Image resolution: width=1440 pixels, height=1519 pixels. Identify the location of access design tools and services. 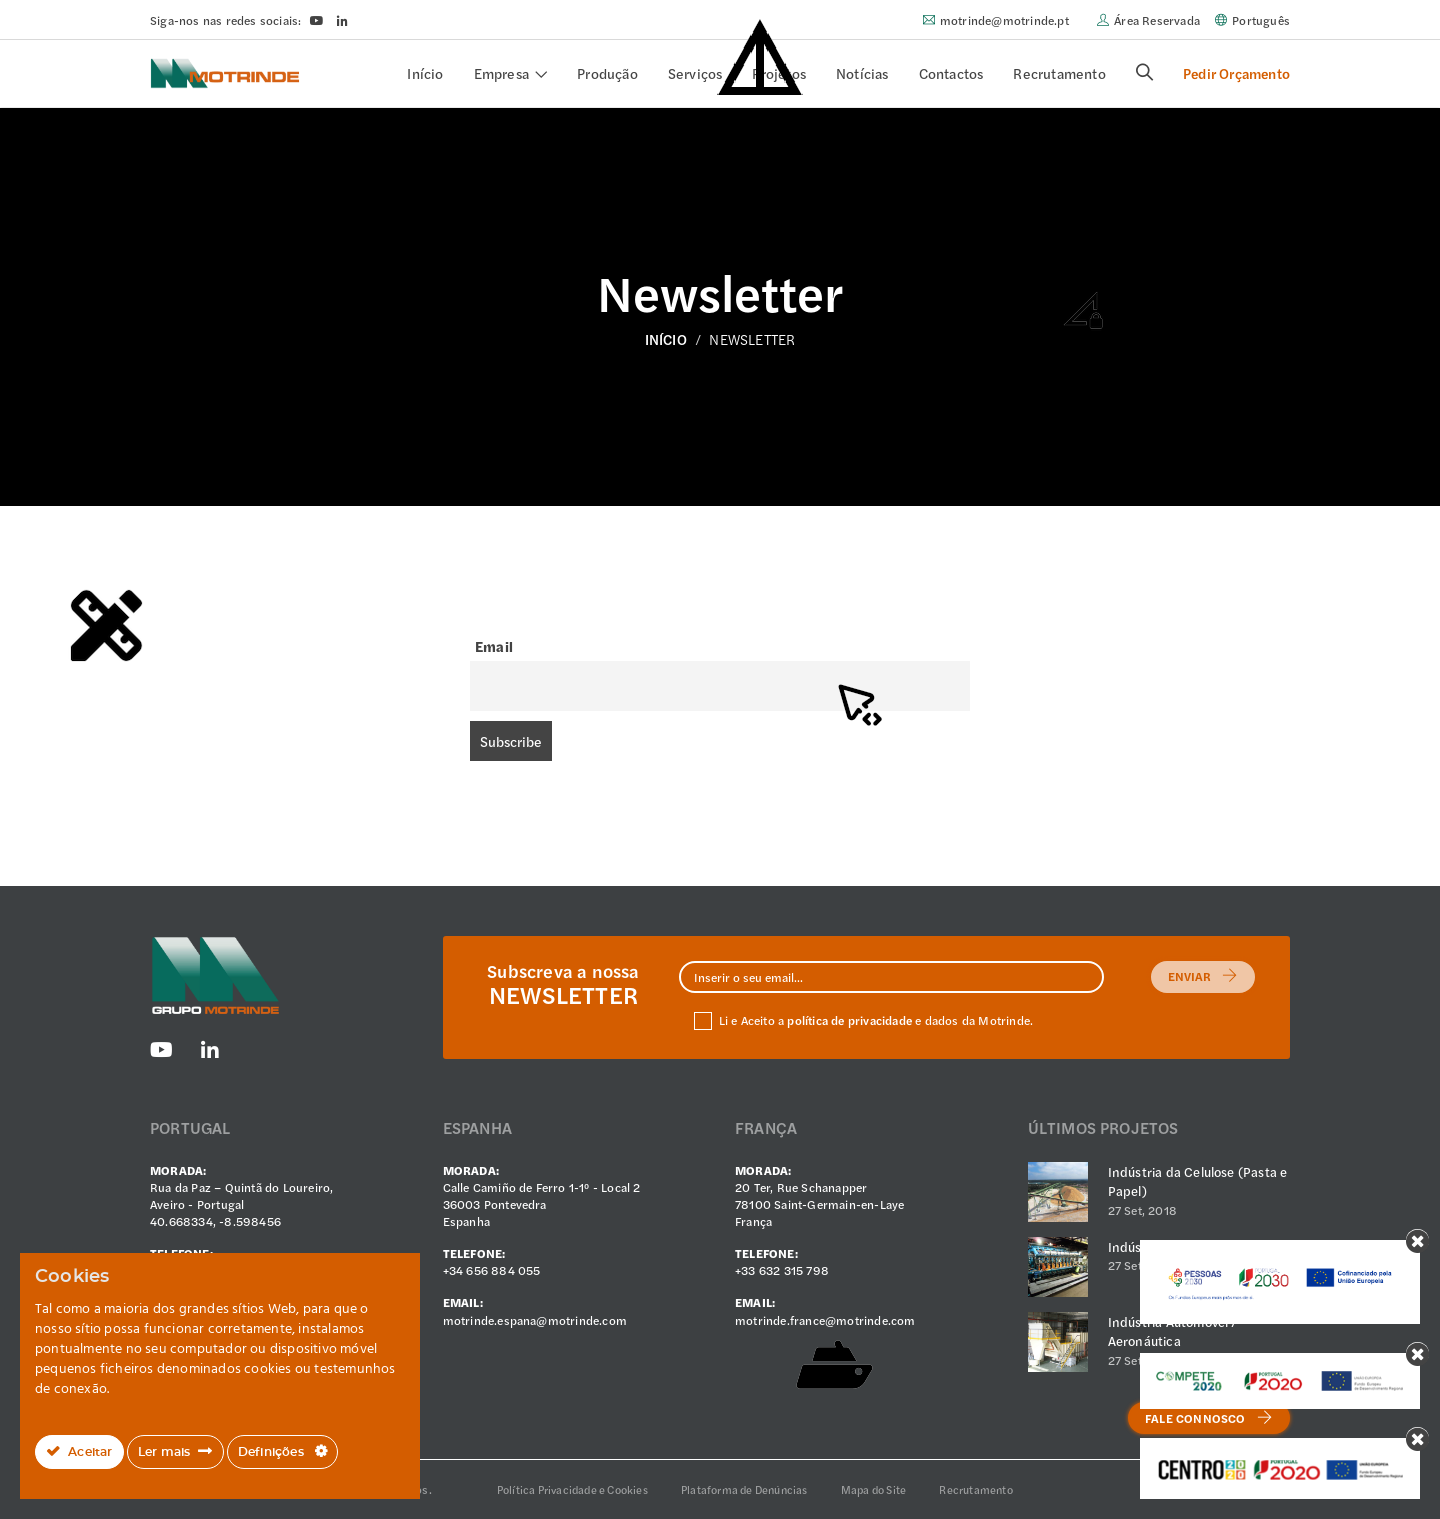
(106, 625).